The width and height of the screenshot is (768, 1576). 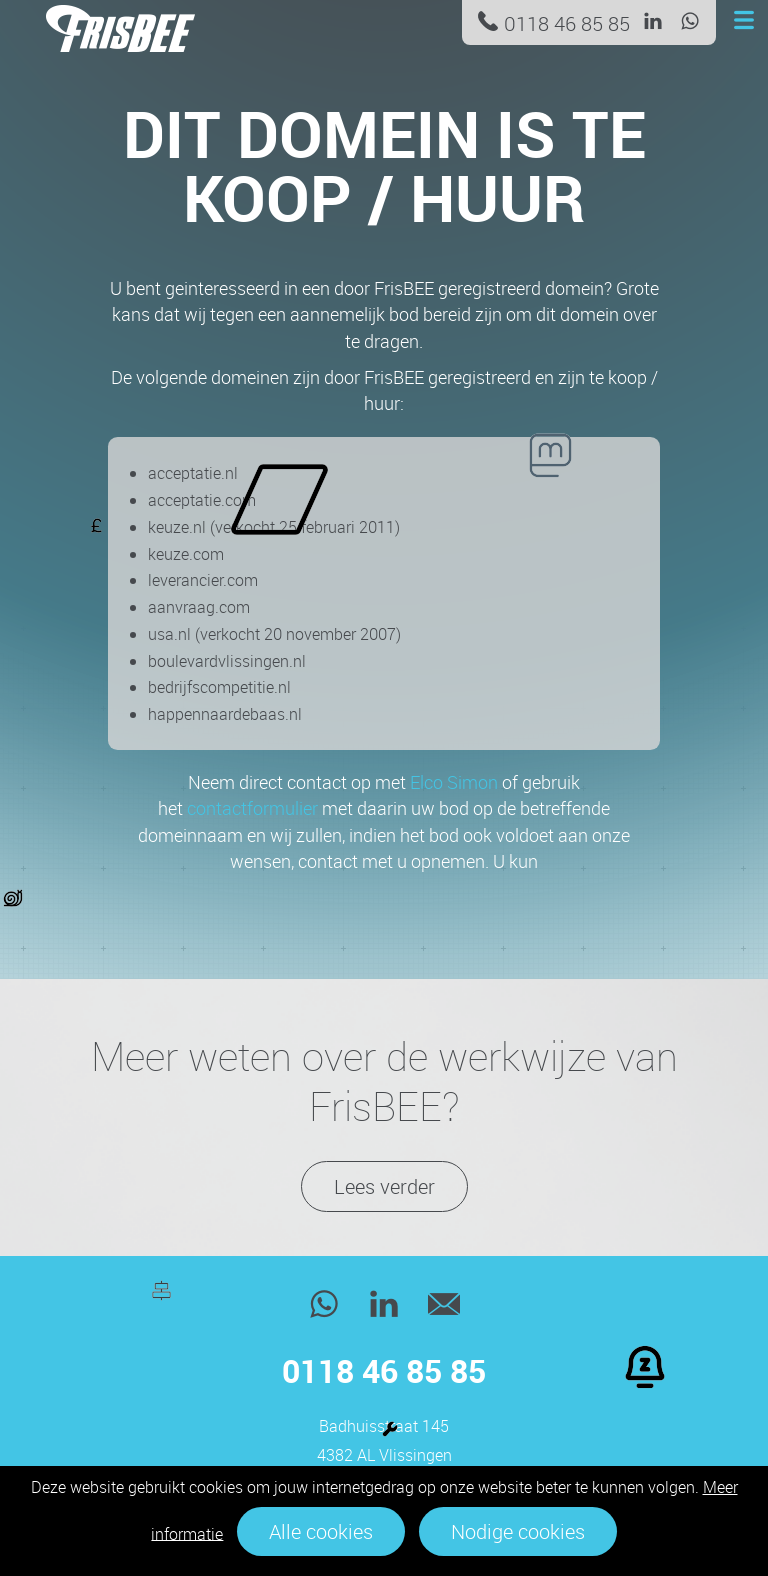 What do you see at coordinates (161, 1290) in the screenshot?
I see `align objects to horizontal center` at bounding box center [161, 1290].